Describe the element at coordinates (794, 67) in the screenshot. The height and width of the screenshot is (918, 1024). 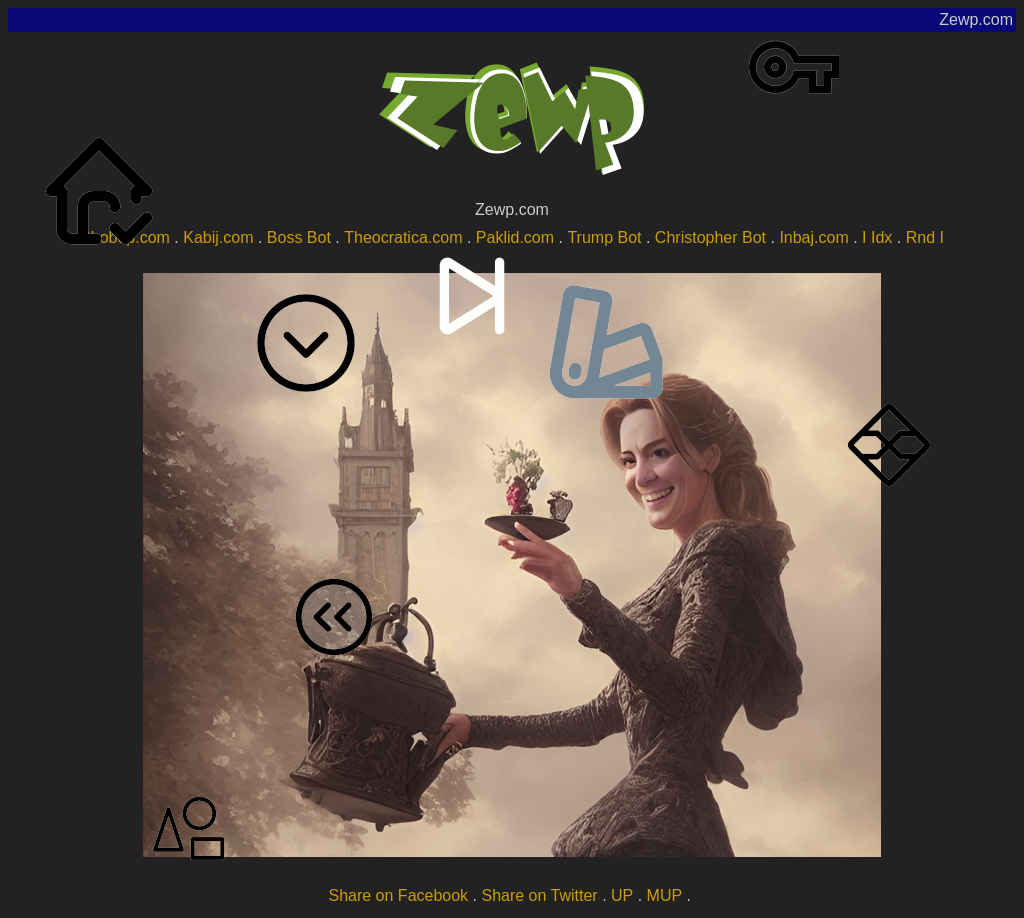
I see `access vpn or secure connection settings` at that location.